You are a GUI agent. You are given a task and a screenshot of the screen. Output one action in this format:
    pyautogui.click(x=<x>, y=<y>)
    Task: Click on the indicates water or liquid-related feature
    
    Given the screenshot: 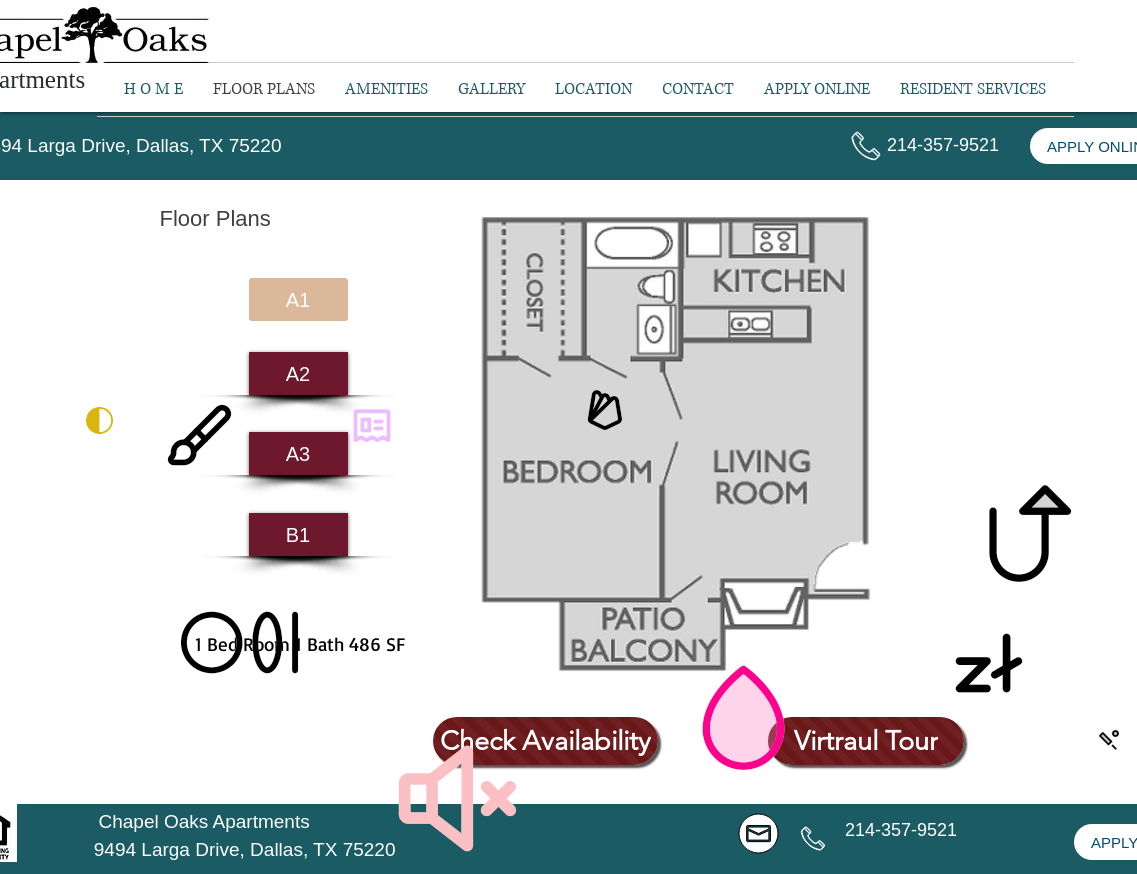 What is the action you would take?
    pyautogui.click(x=743, y=721)
    